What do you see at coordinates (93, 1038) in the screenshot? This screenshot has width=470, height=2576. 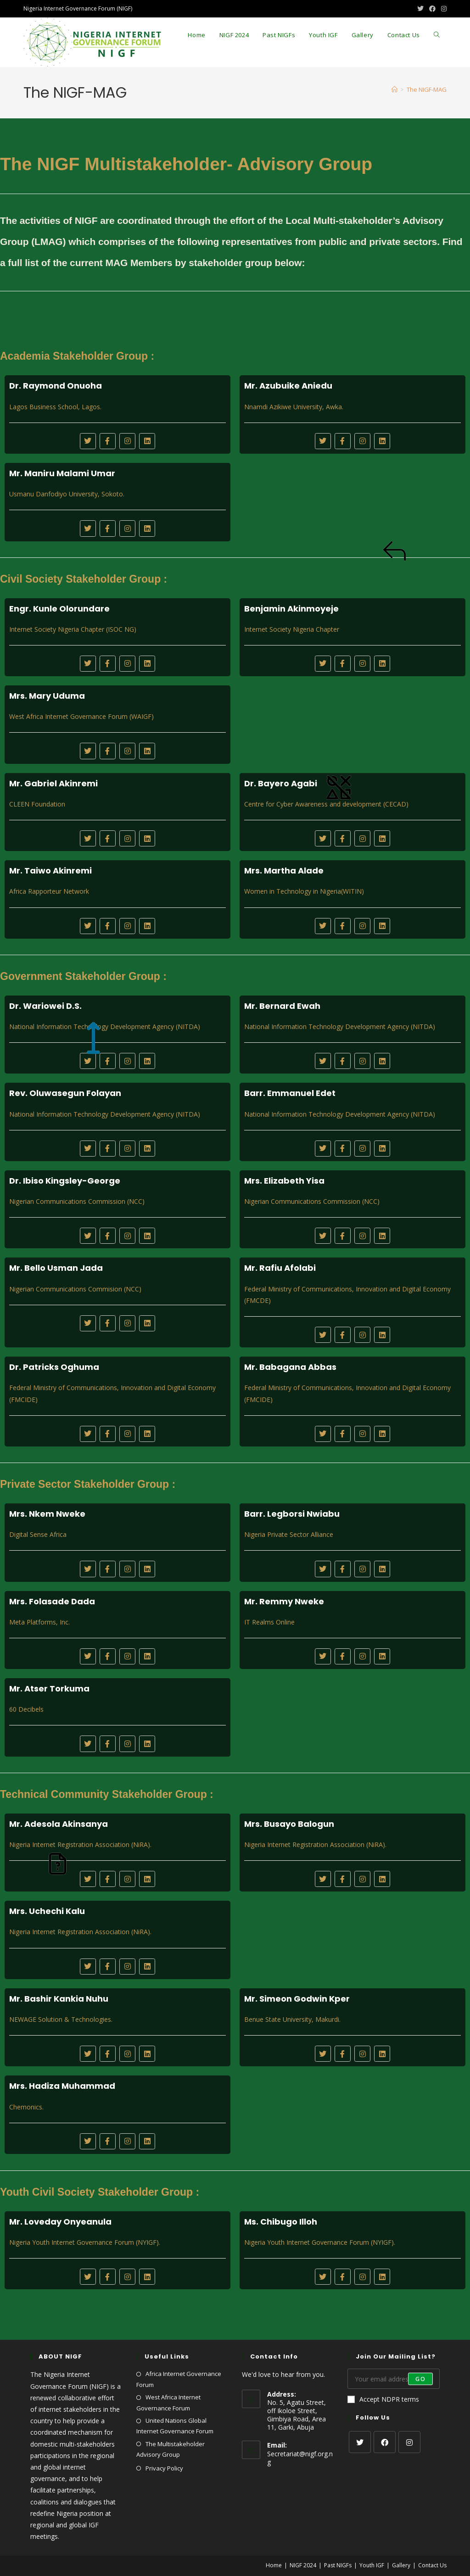 I see `move item to top of list` at bounding box center [93, 1038].